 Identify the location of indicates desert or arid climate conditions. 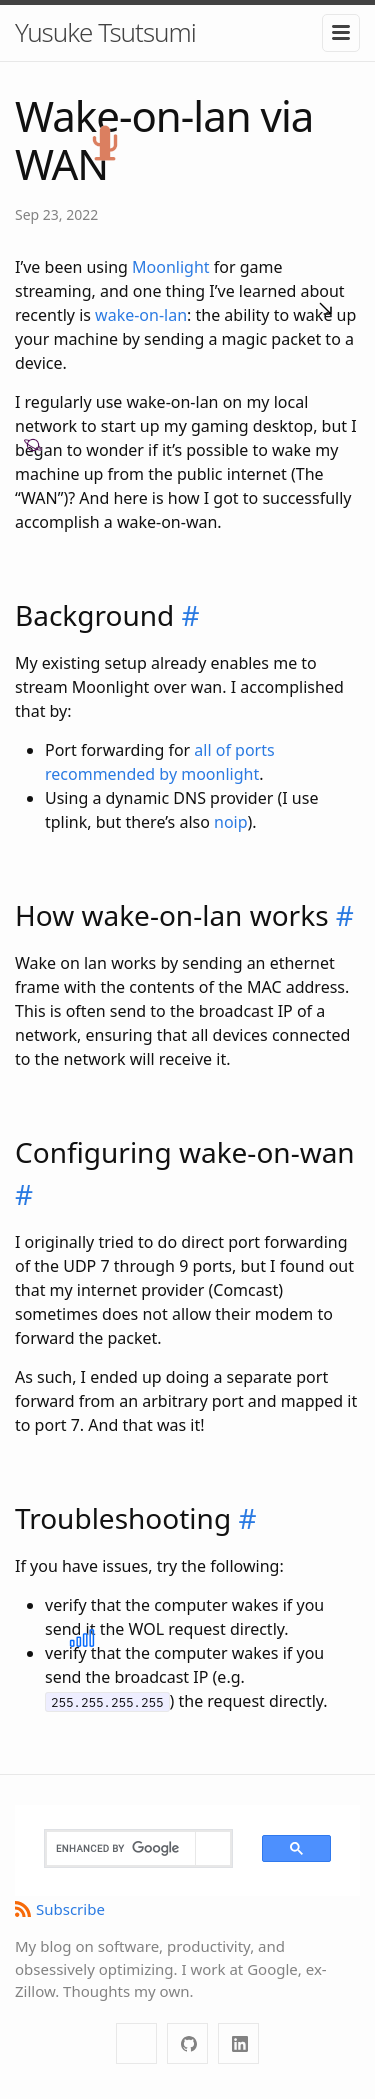
(105, 143).